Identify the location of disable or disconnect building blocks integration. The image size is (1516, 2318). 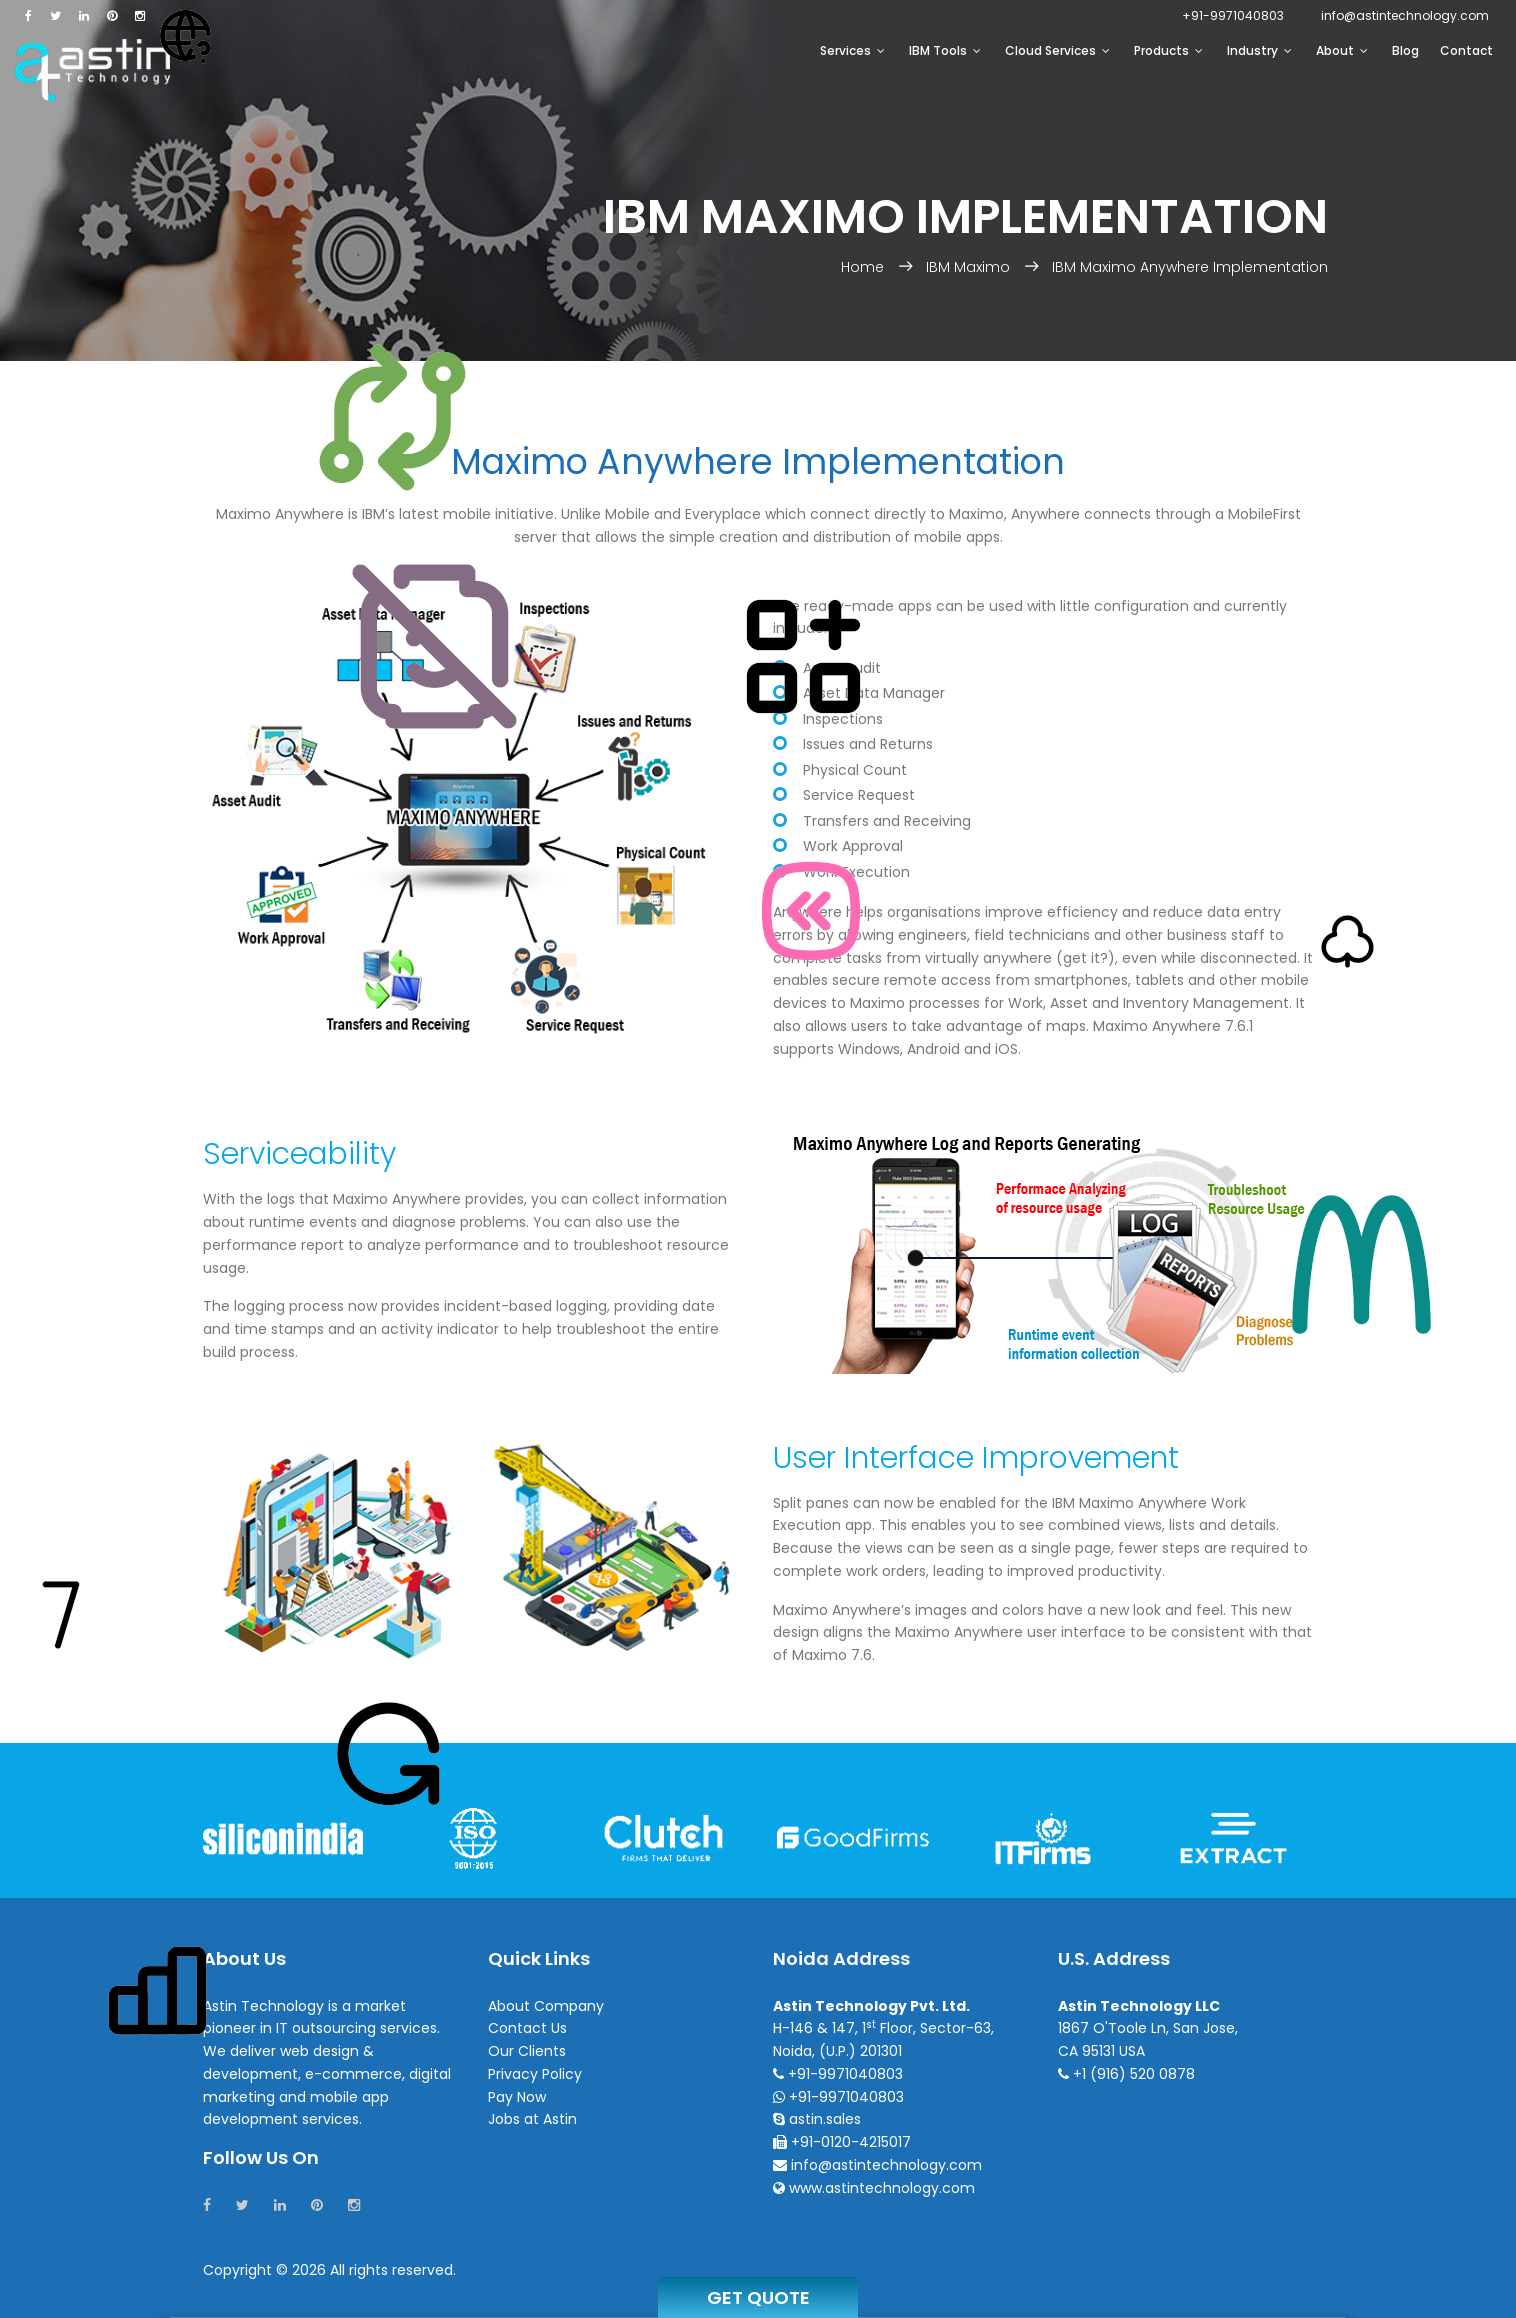
(434, 646).